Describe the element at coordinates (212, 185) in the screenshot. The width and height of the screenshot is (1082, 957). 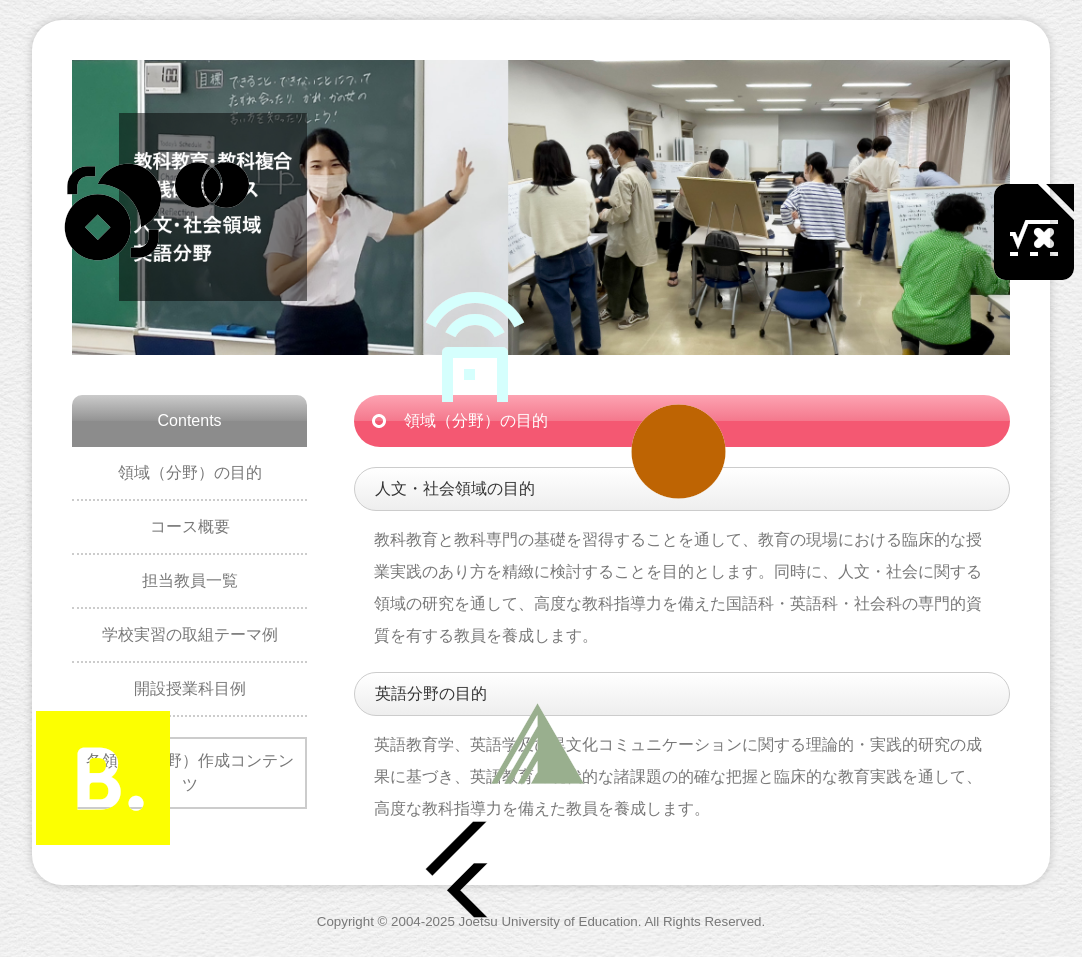
I see `pay with mastercard` at that location.